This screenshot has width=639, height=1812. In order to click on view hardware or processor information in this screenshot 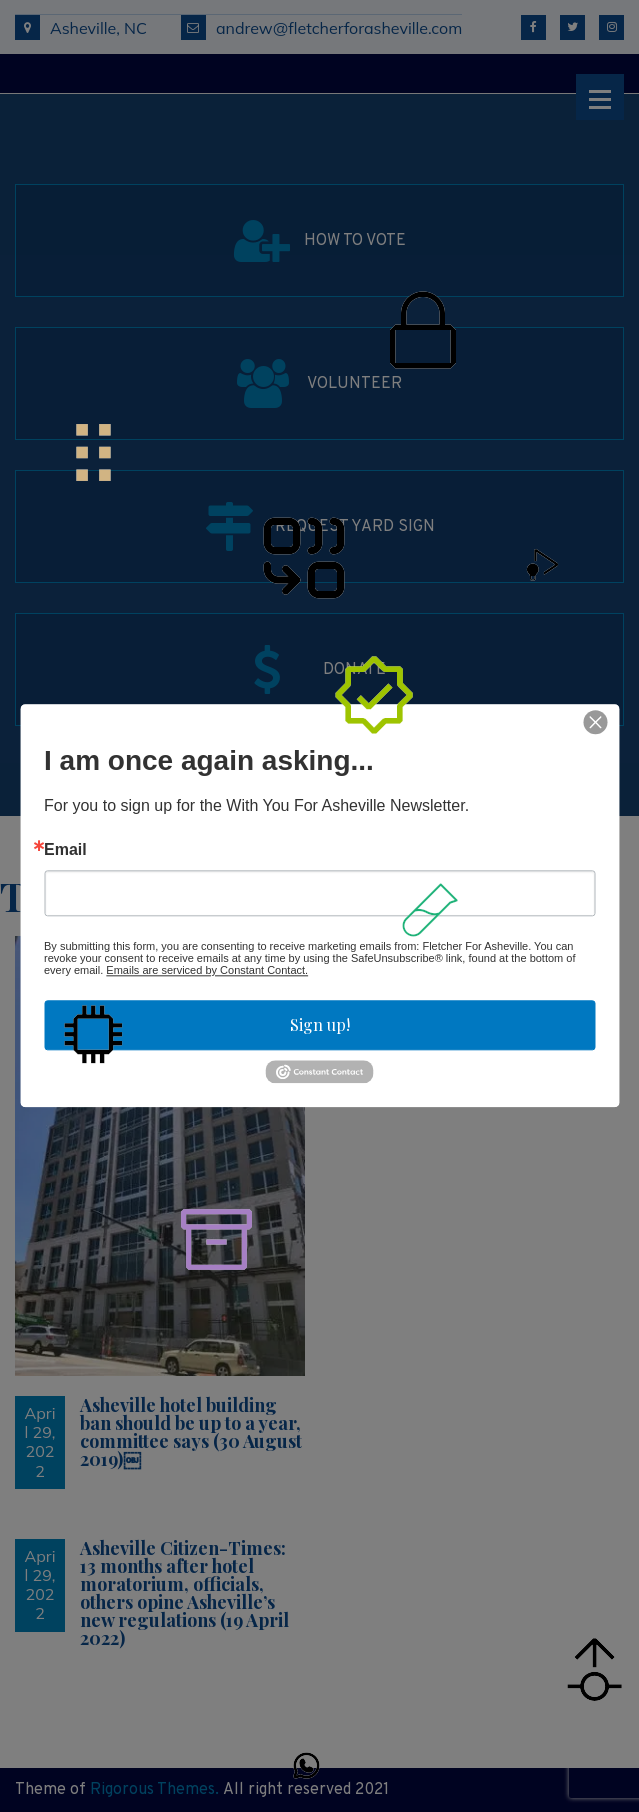, I will do `click(95, 1036)`.